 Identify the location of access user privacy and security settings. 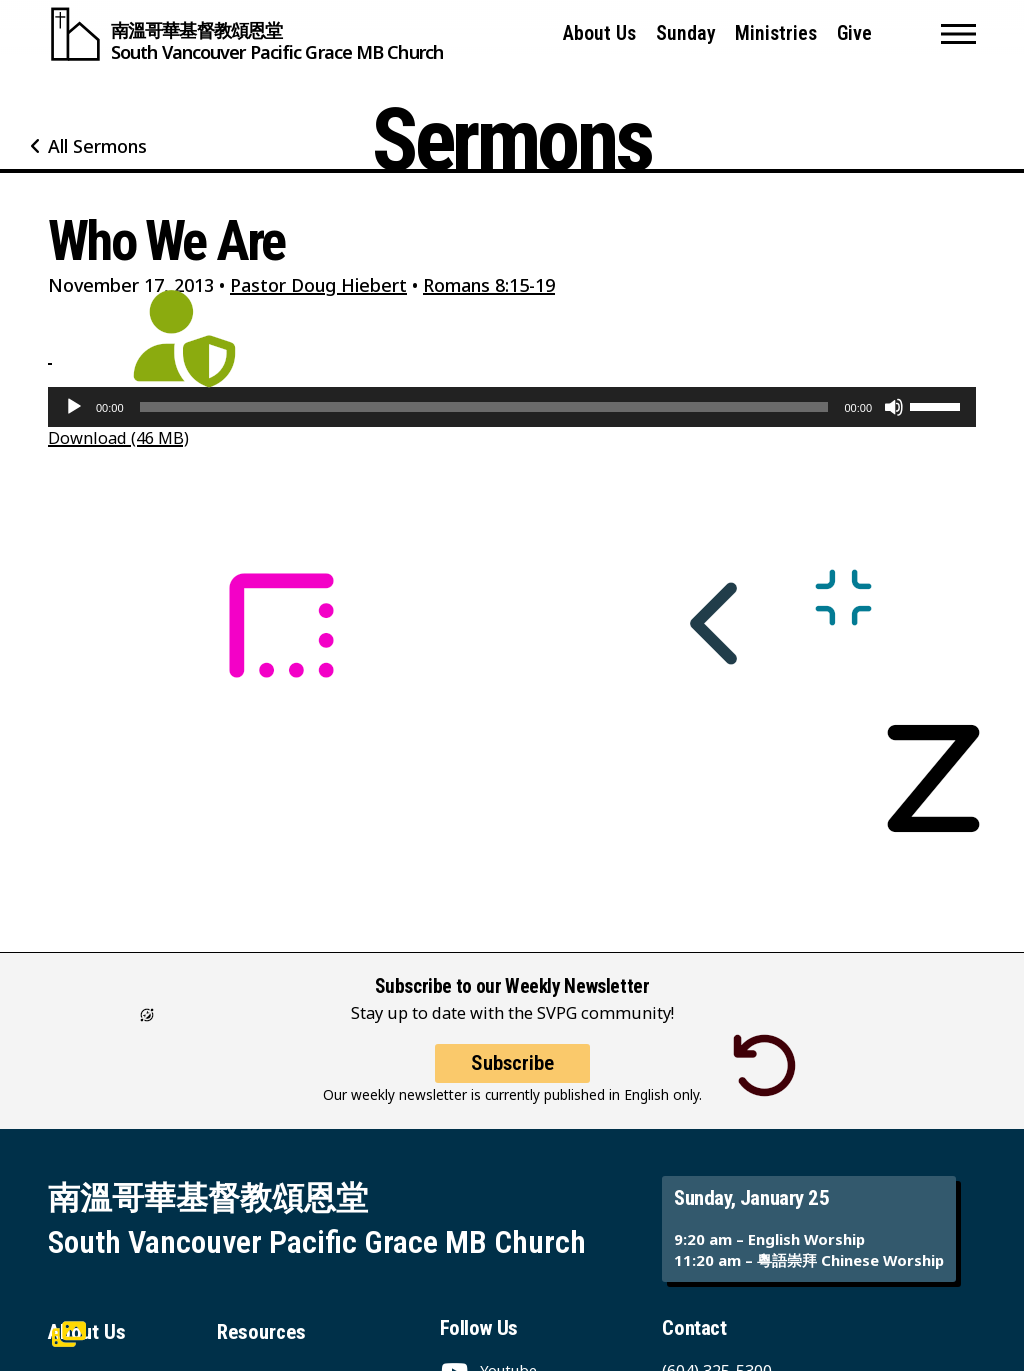
(183, 335).